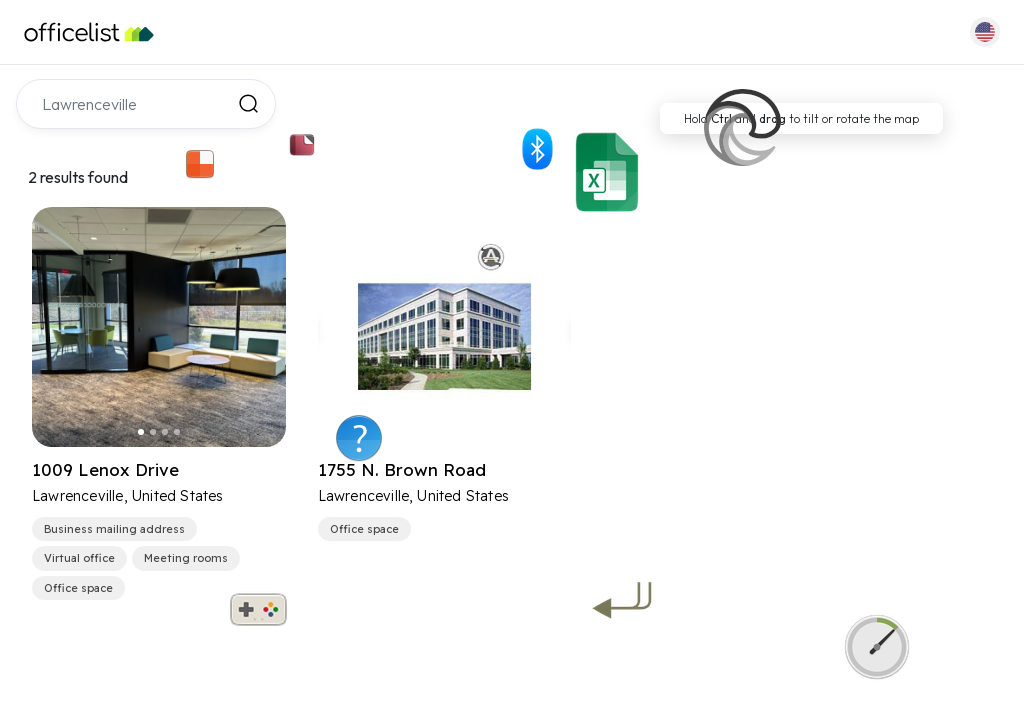  I want to click on switch to the top-right workspace, so click(200, 164).